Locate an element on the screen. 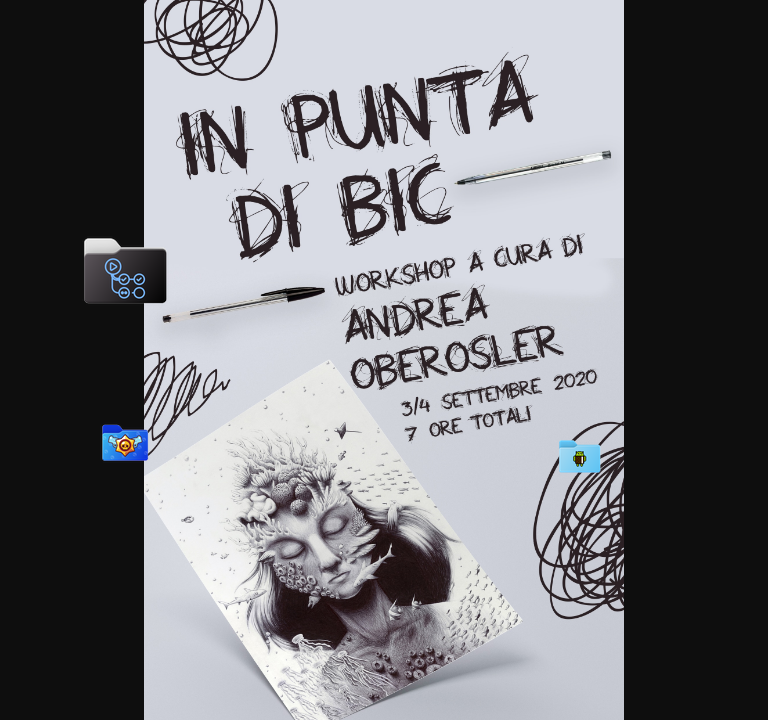  folder containing github actions workflows is located at coordinates (125, 273).